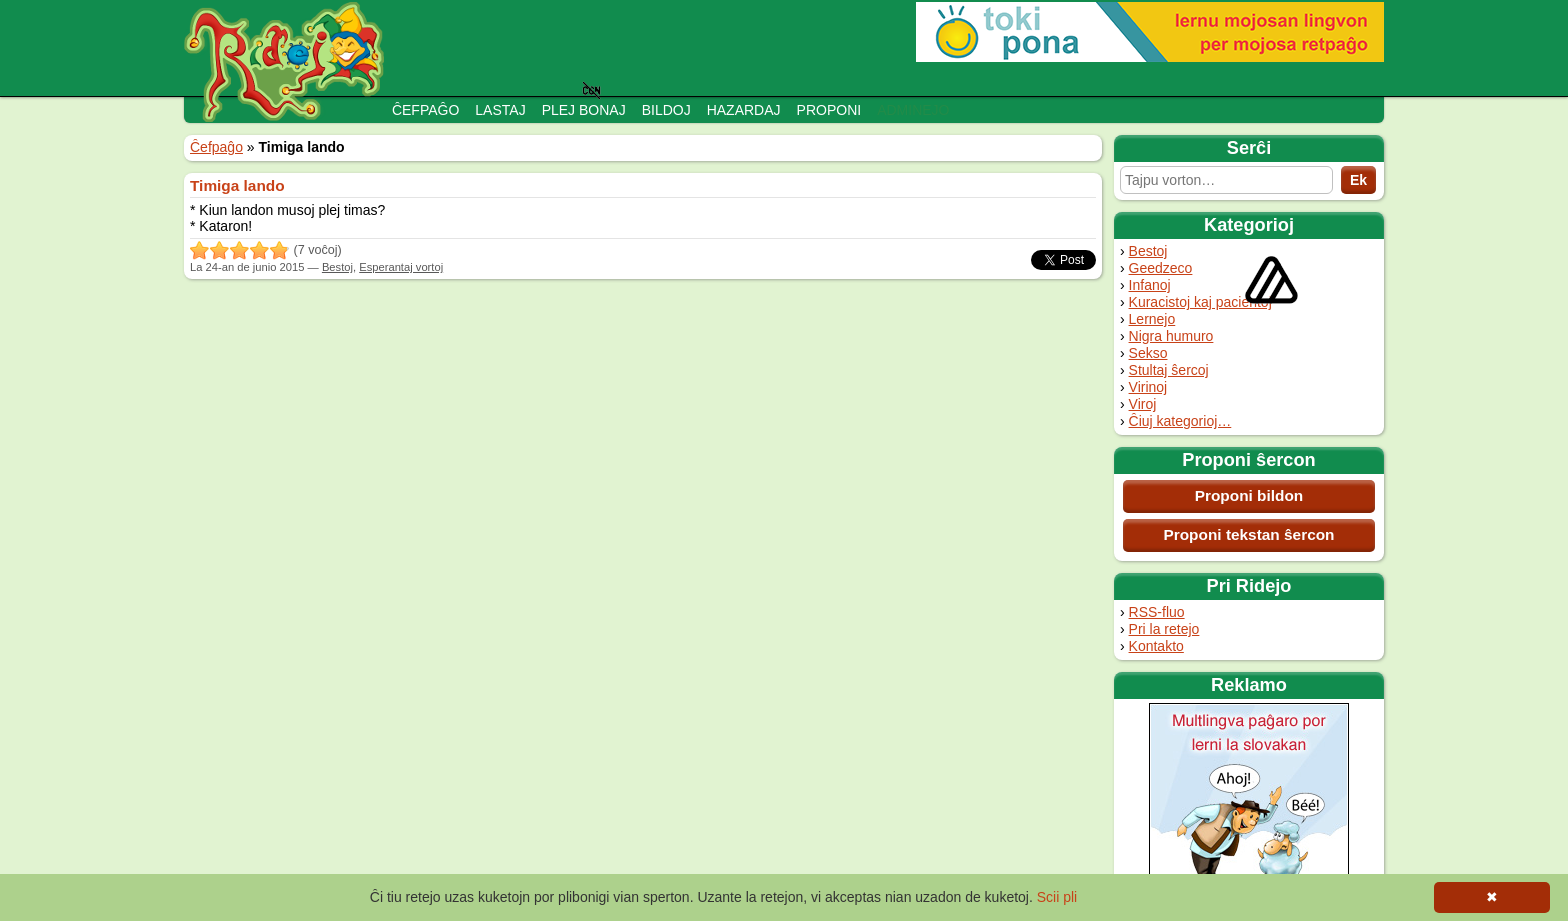 The height and width of the screenshot is (921, 1568). I want to click on http connection disabled or unavailable, so click(591, 90).